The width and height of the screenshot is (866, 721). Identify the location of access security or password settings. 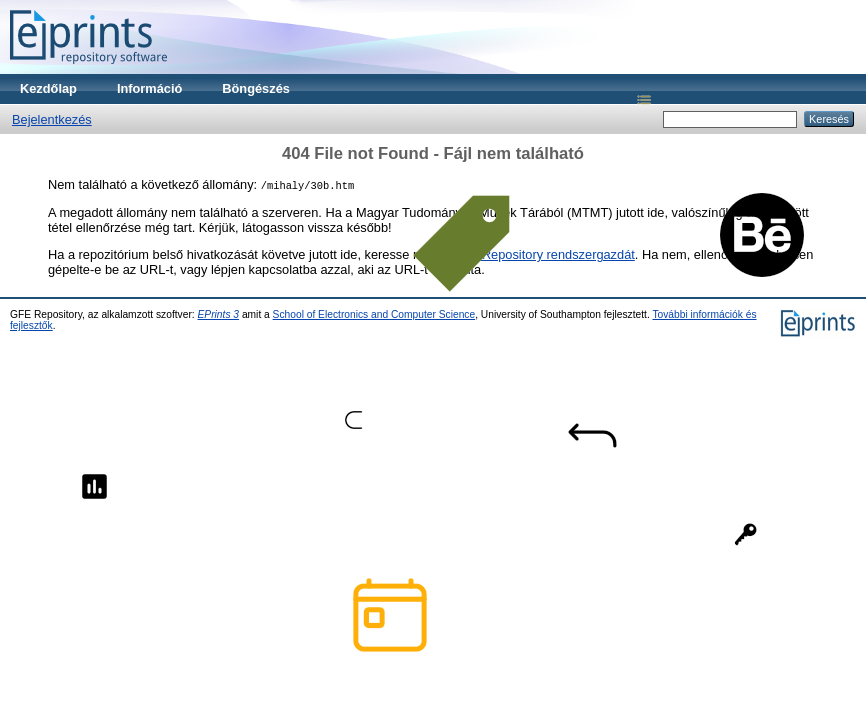
(745, 534).